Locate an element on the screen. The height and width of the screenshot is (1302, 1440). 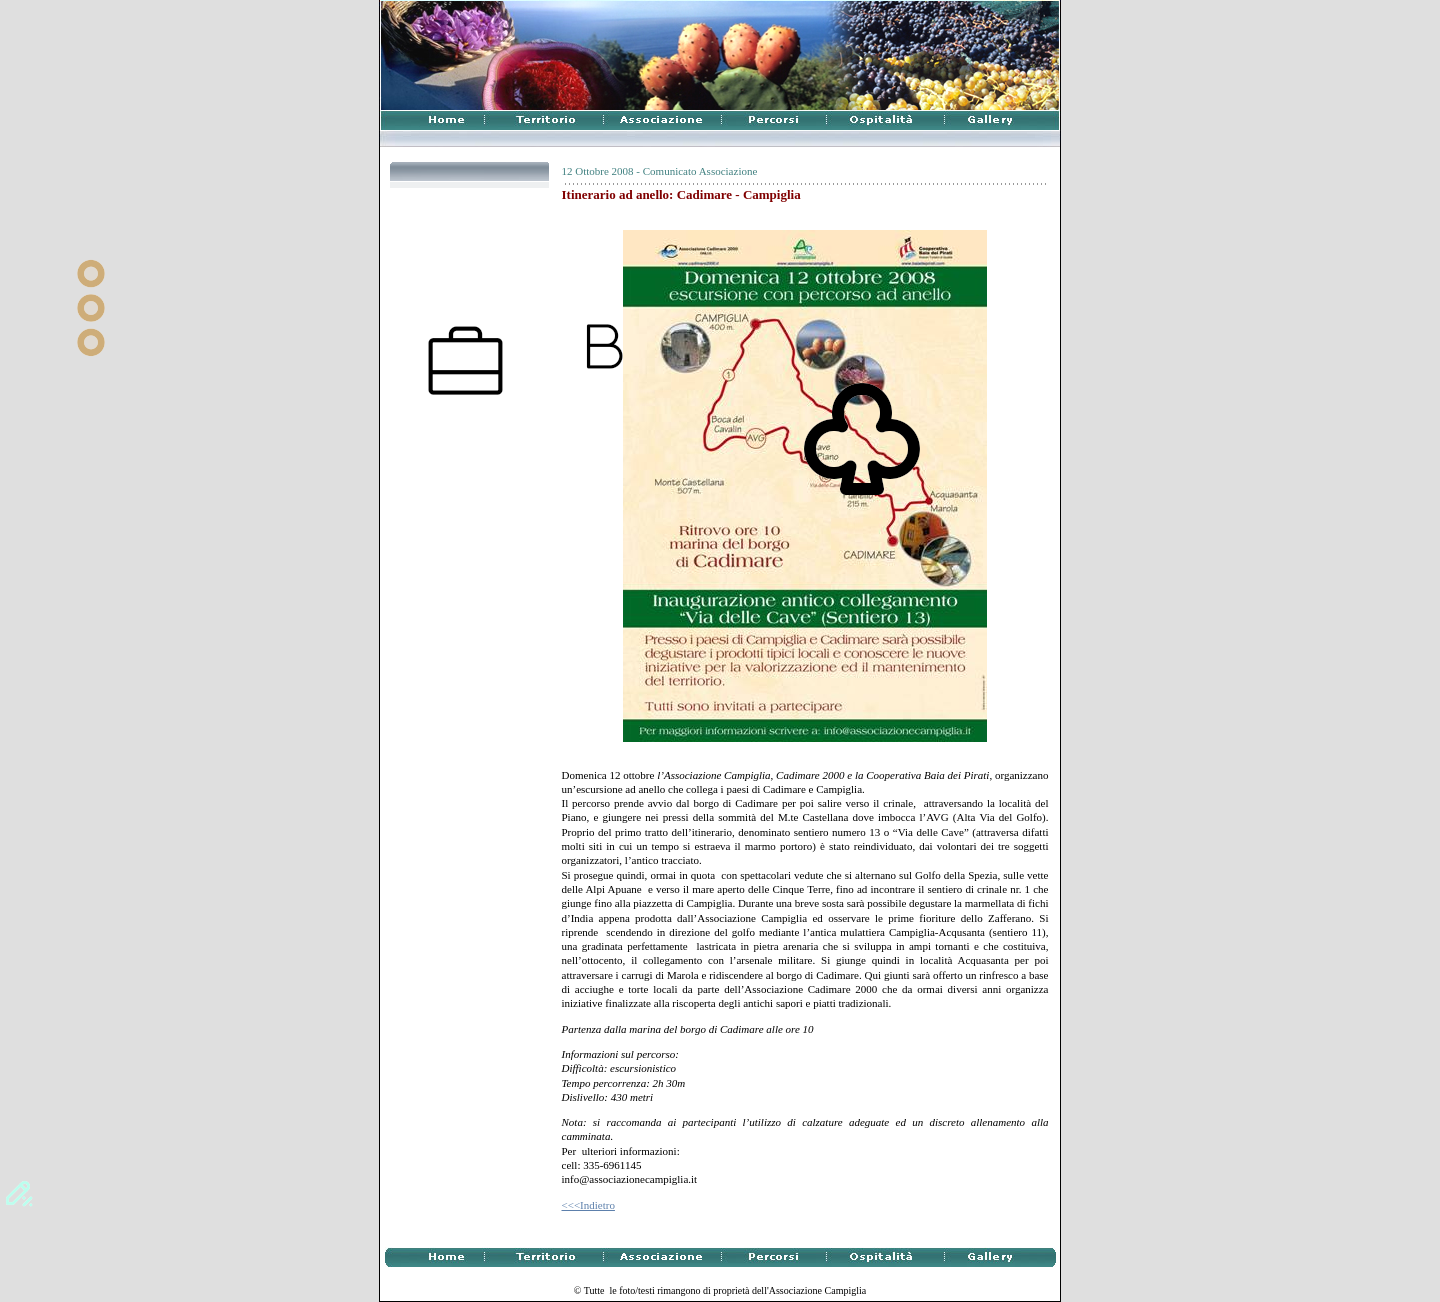
access travel or trip planning features is located at coordinates (465, 363).